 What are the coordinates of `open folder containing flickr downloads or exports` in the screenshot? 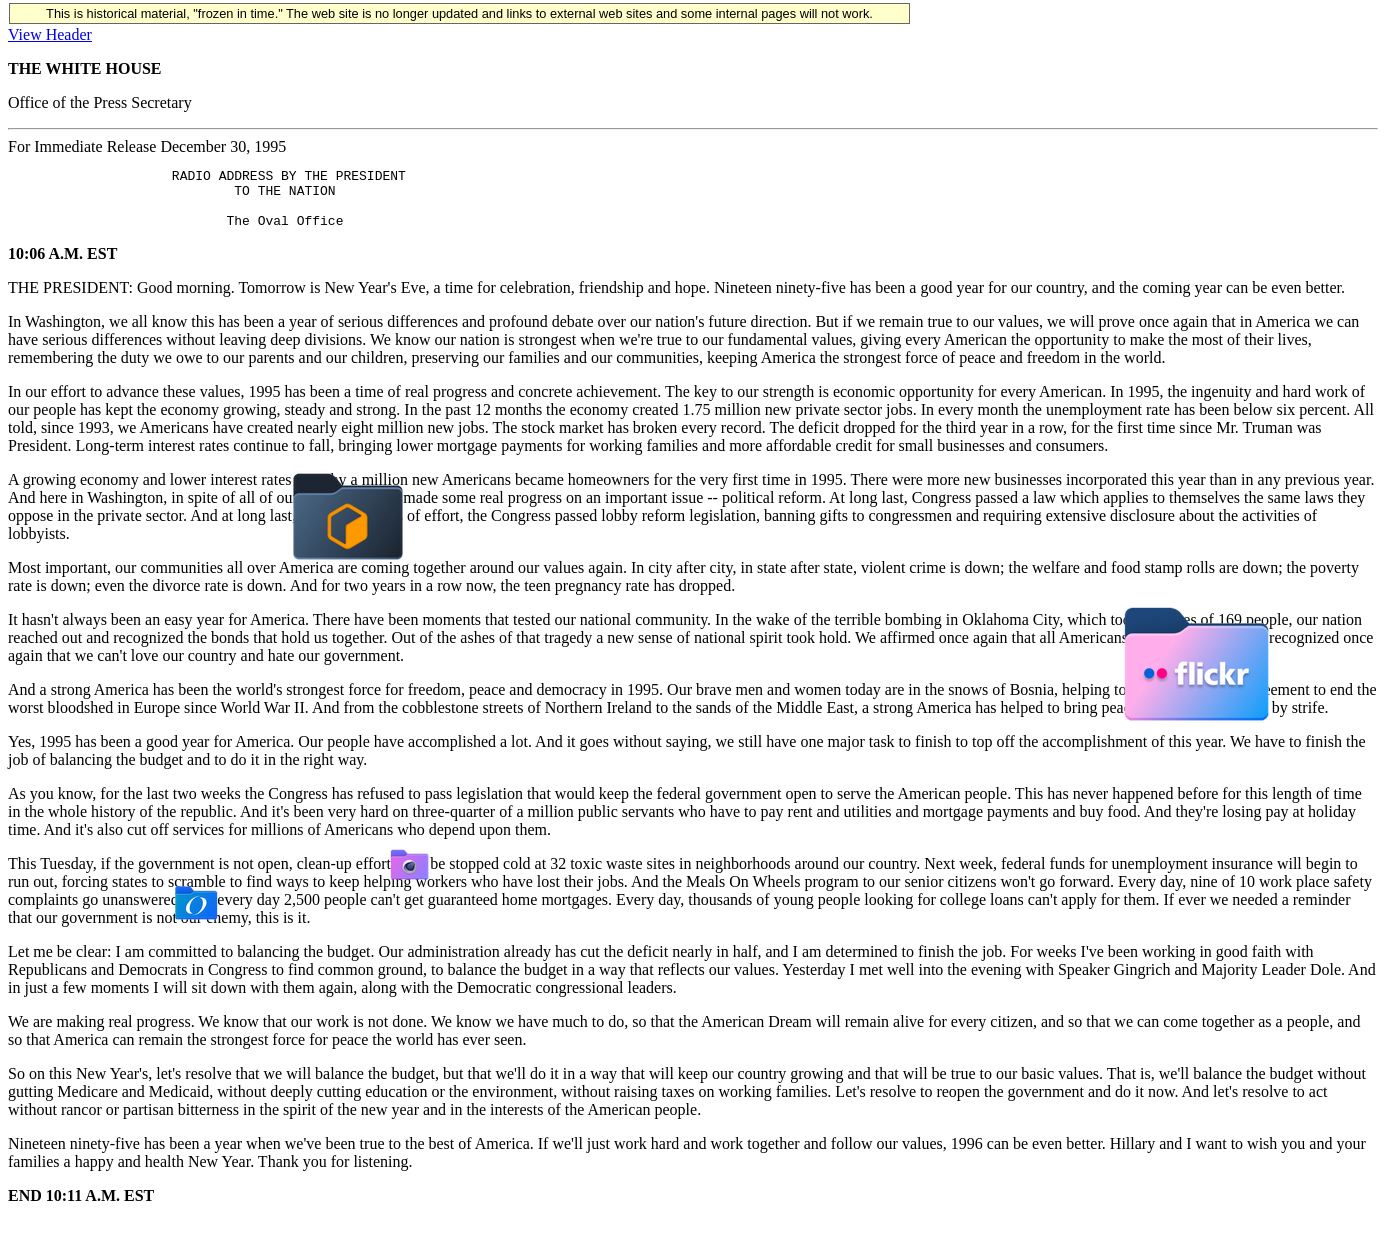 It's located at (1196, 668).